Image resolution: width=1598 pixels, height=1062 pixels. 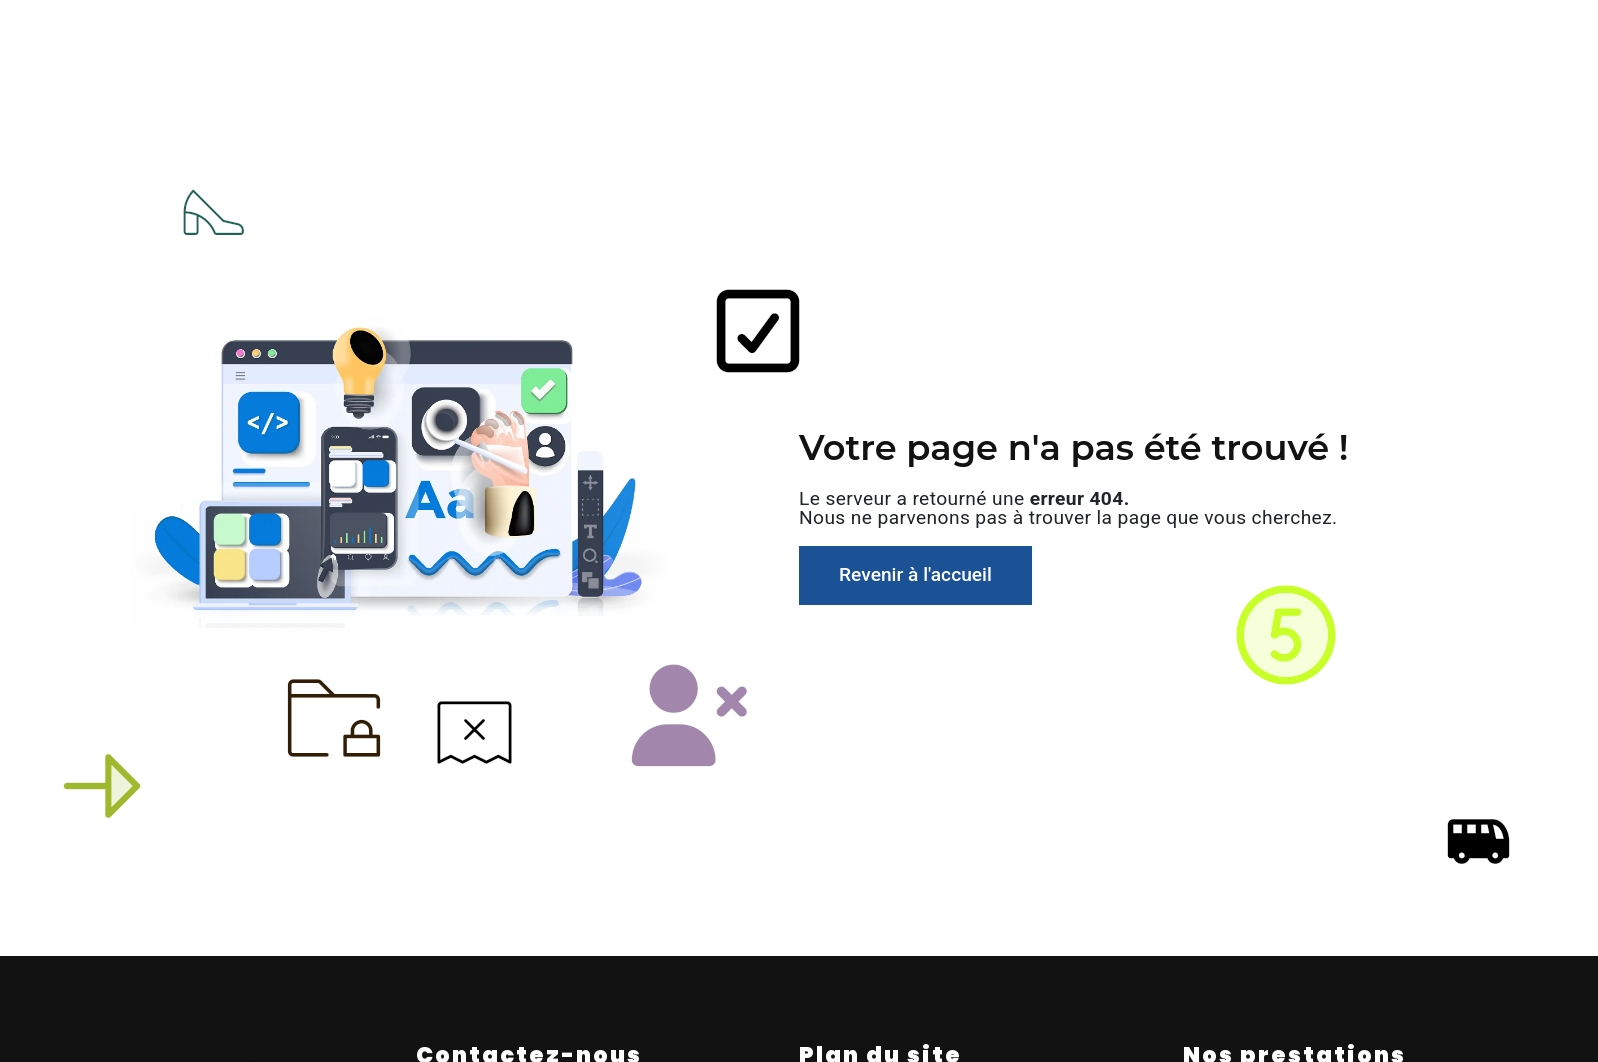 I want to click on indicates step five in a multi-step process, so click(x=1286, y=635).